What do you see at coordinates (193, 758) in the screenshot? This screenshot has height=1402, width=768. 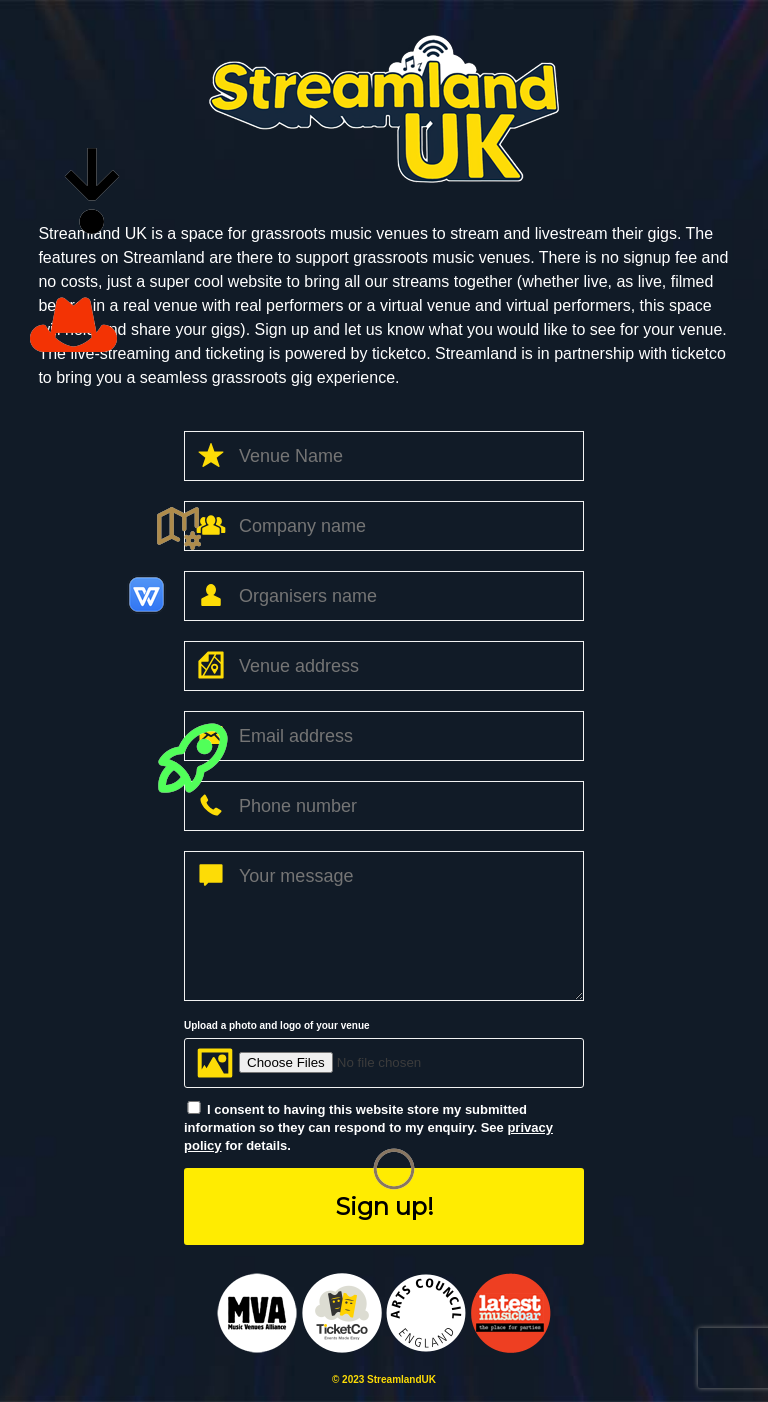 I see `launch or deploy an application` at bounding box center [193, 758].